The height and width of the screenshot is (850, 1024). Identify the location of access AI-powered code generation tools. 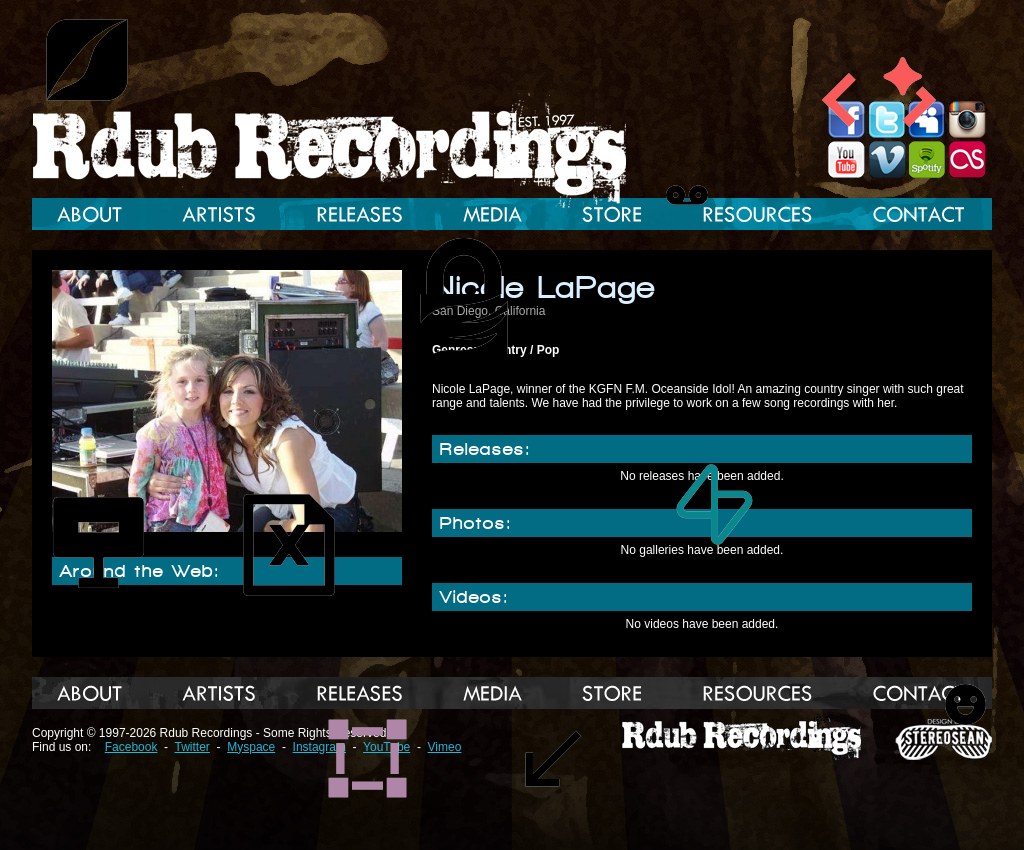
(879, 100).